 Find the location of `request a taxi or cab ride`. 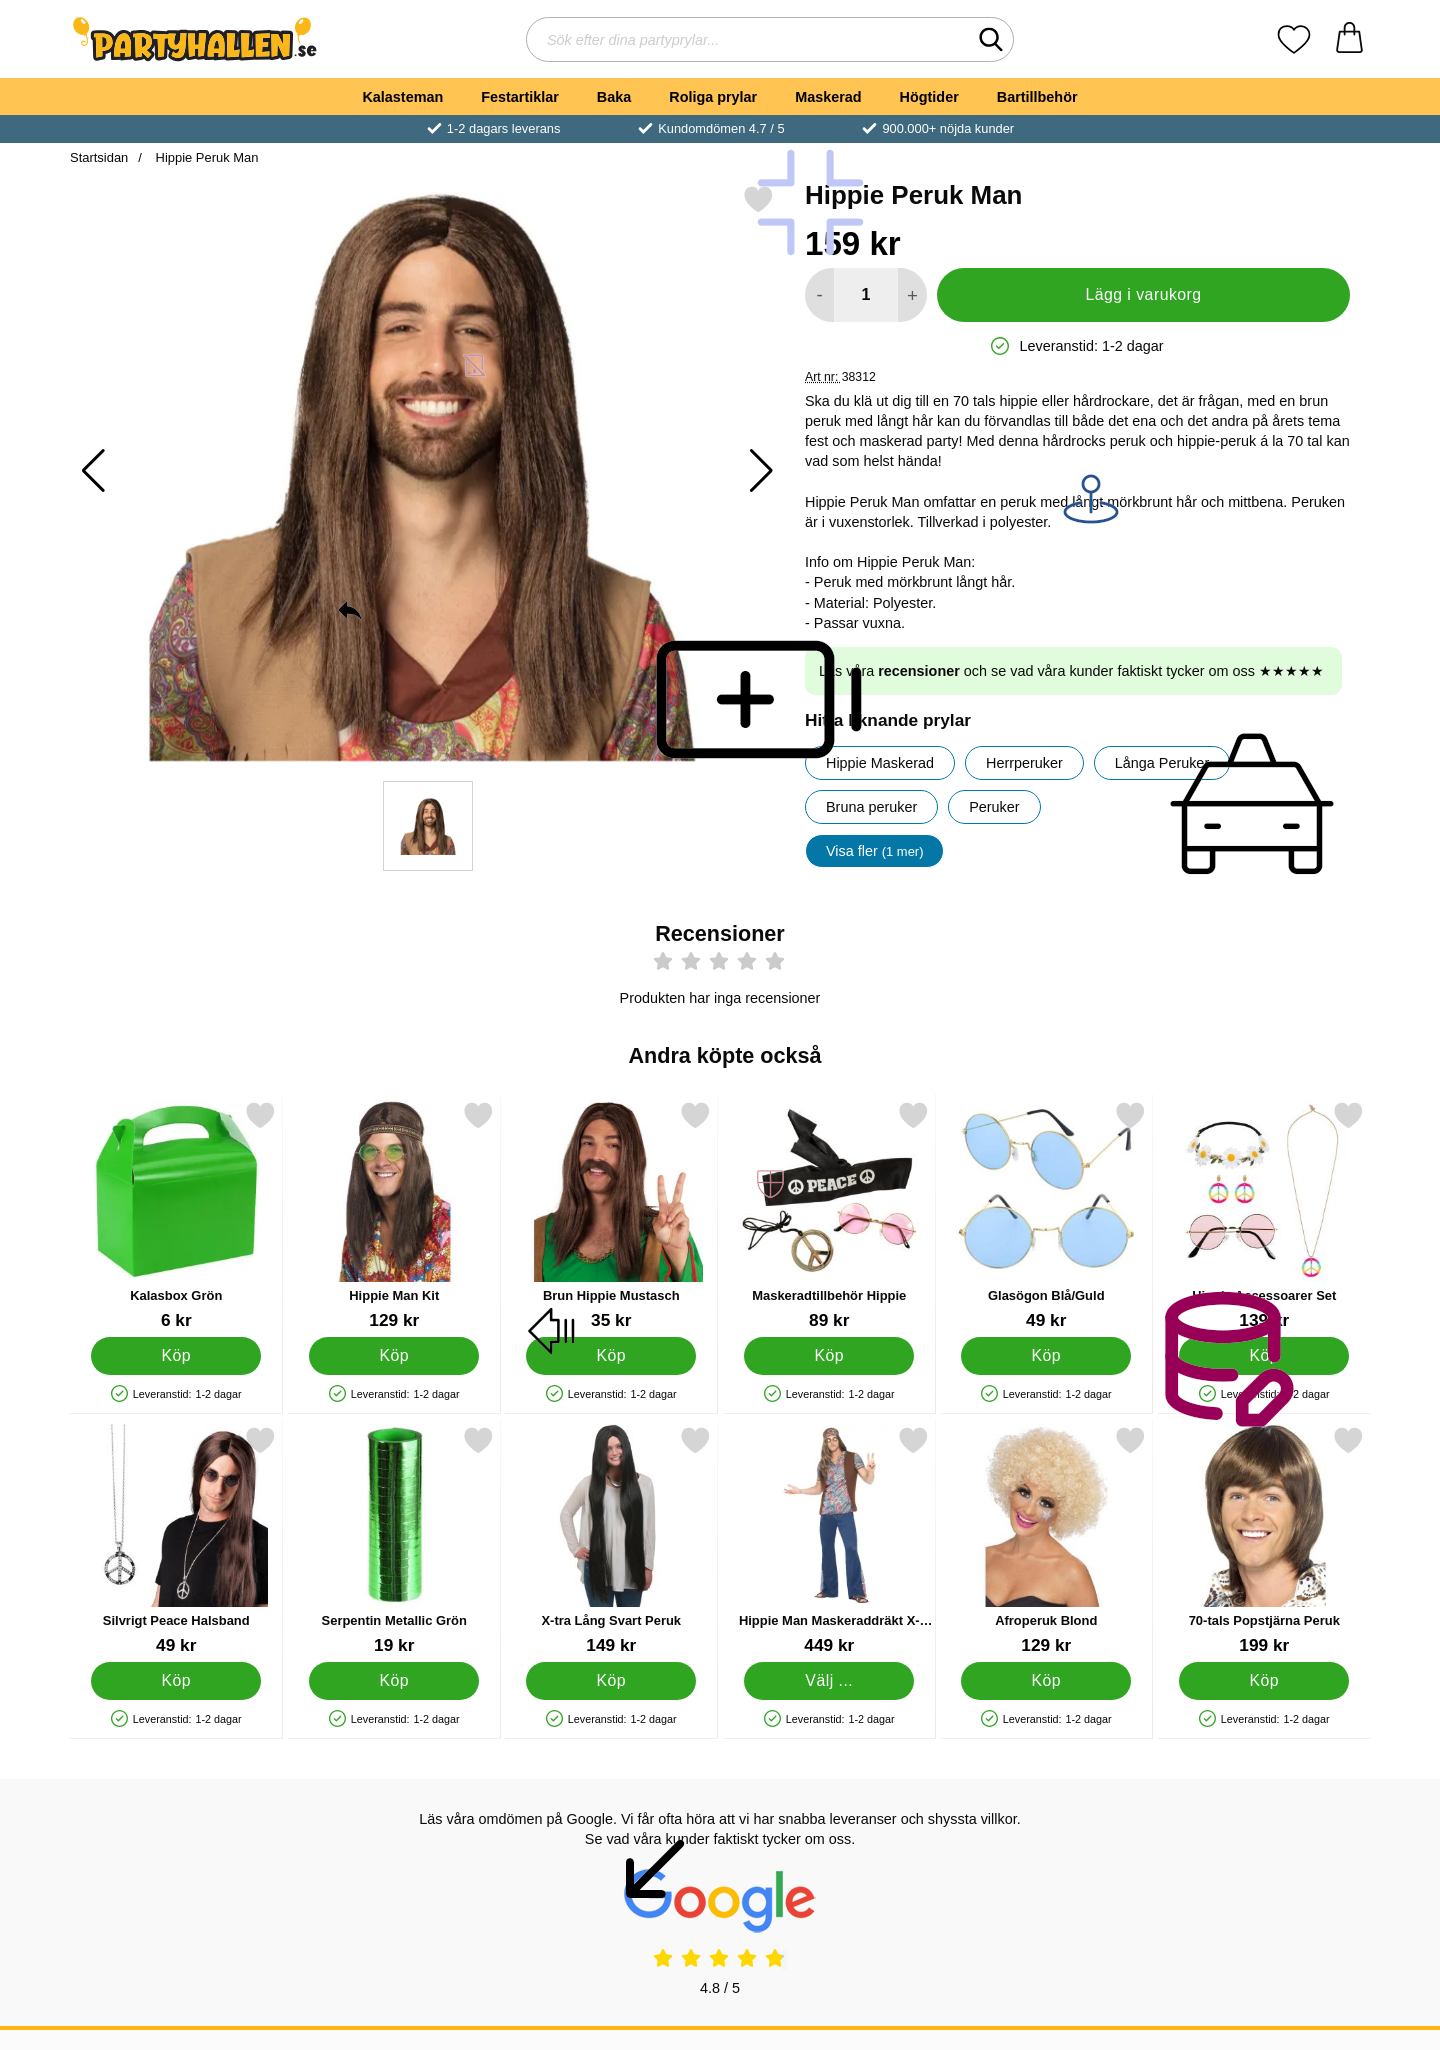

request a taxi or cab ride is located at coordinates (1252, 815).